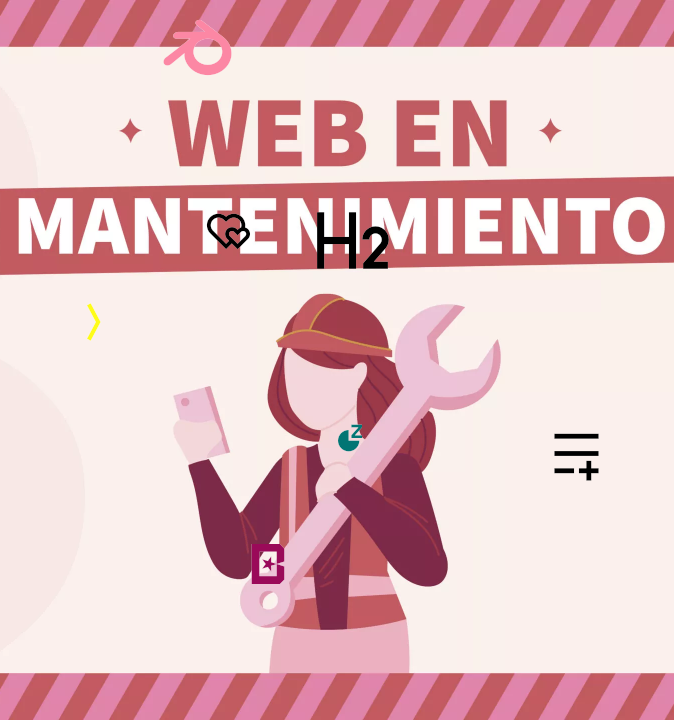 The width and height of the screenshot is (674, 720). What do you see at coordinates (93, 322) in the screenshot?
I see `navigate to the next item or page` at bounding box center [93, 322].